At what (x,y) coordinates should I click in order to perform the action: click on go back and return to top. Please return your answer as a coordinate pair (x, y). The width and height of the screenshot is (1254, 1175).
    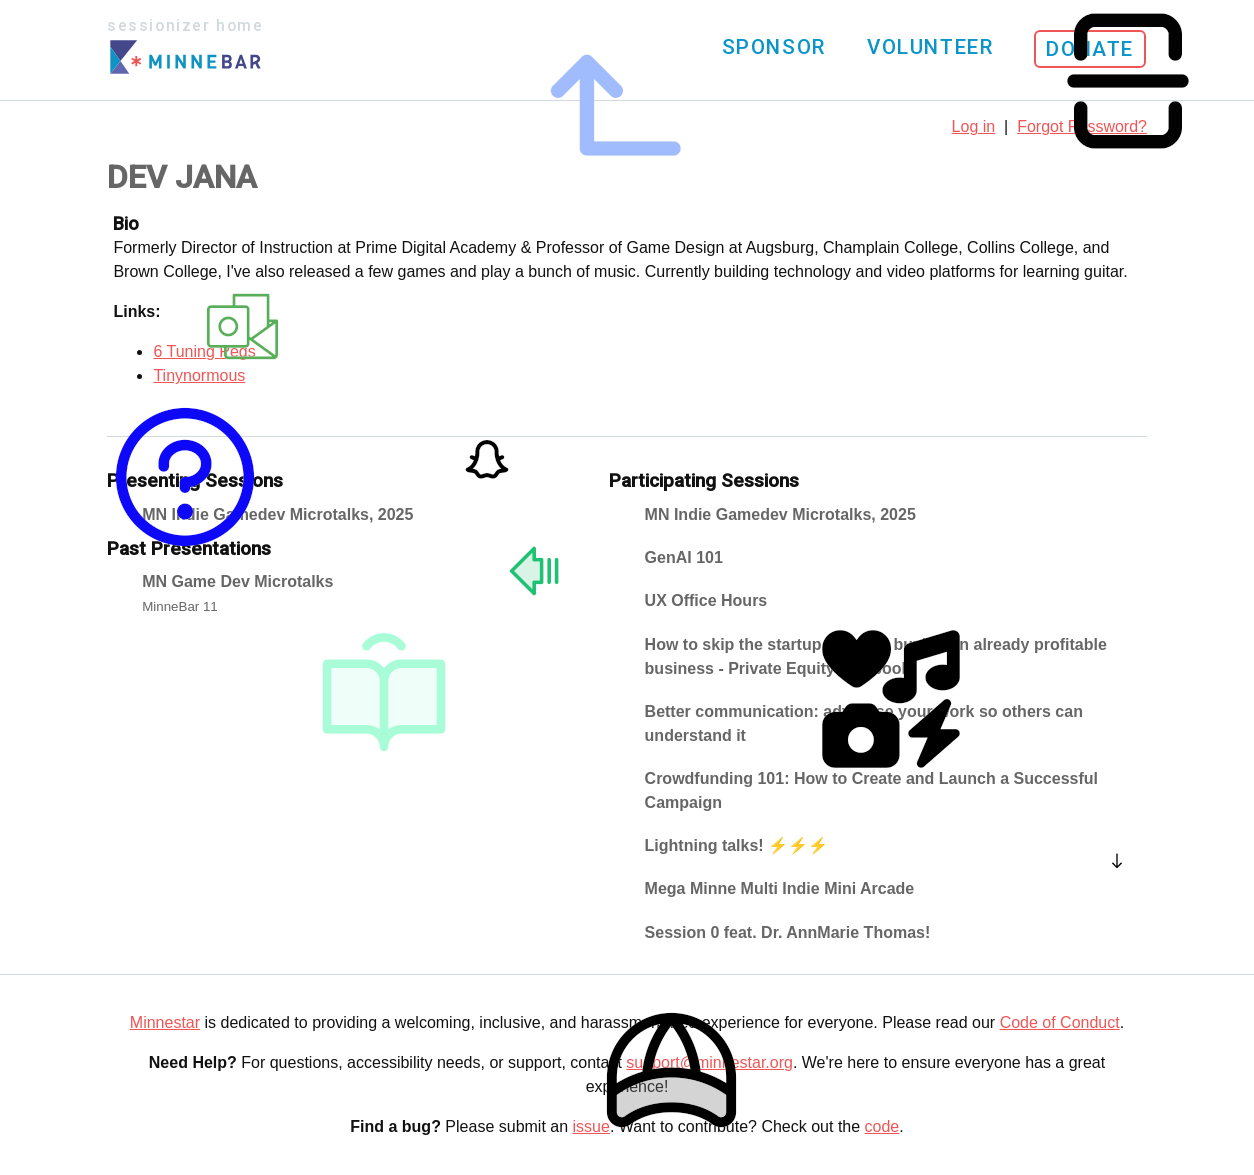
    Looking at the image, I should click on (611, 110).